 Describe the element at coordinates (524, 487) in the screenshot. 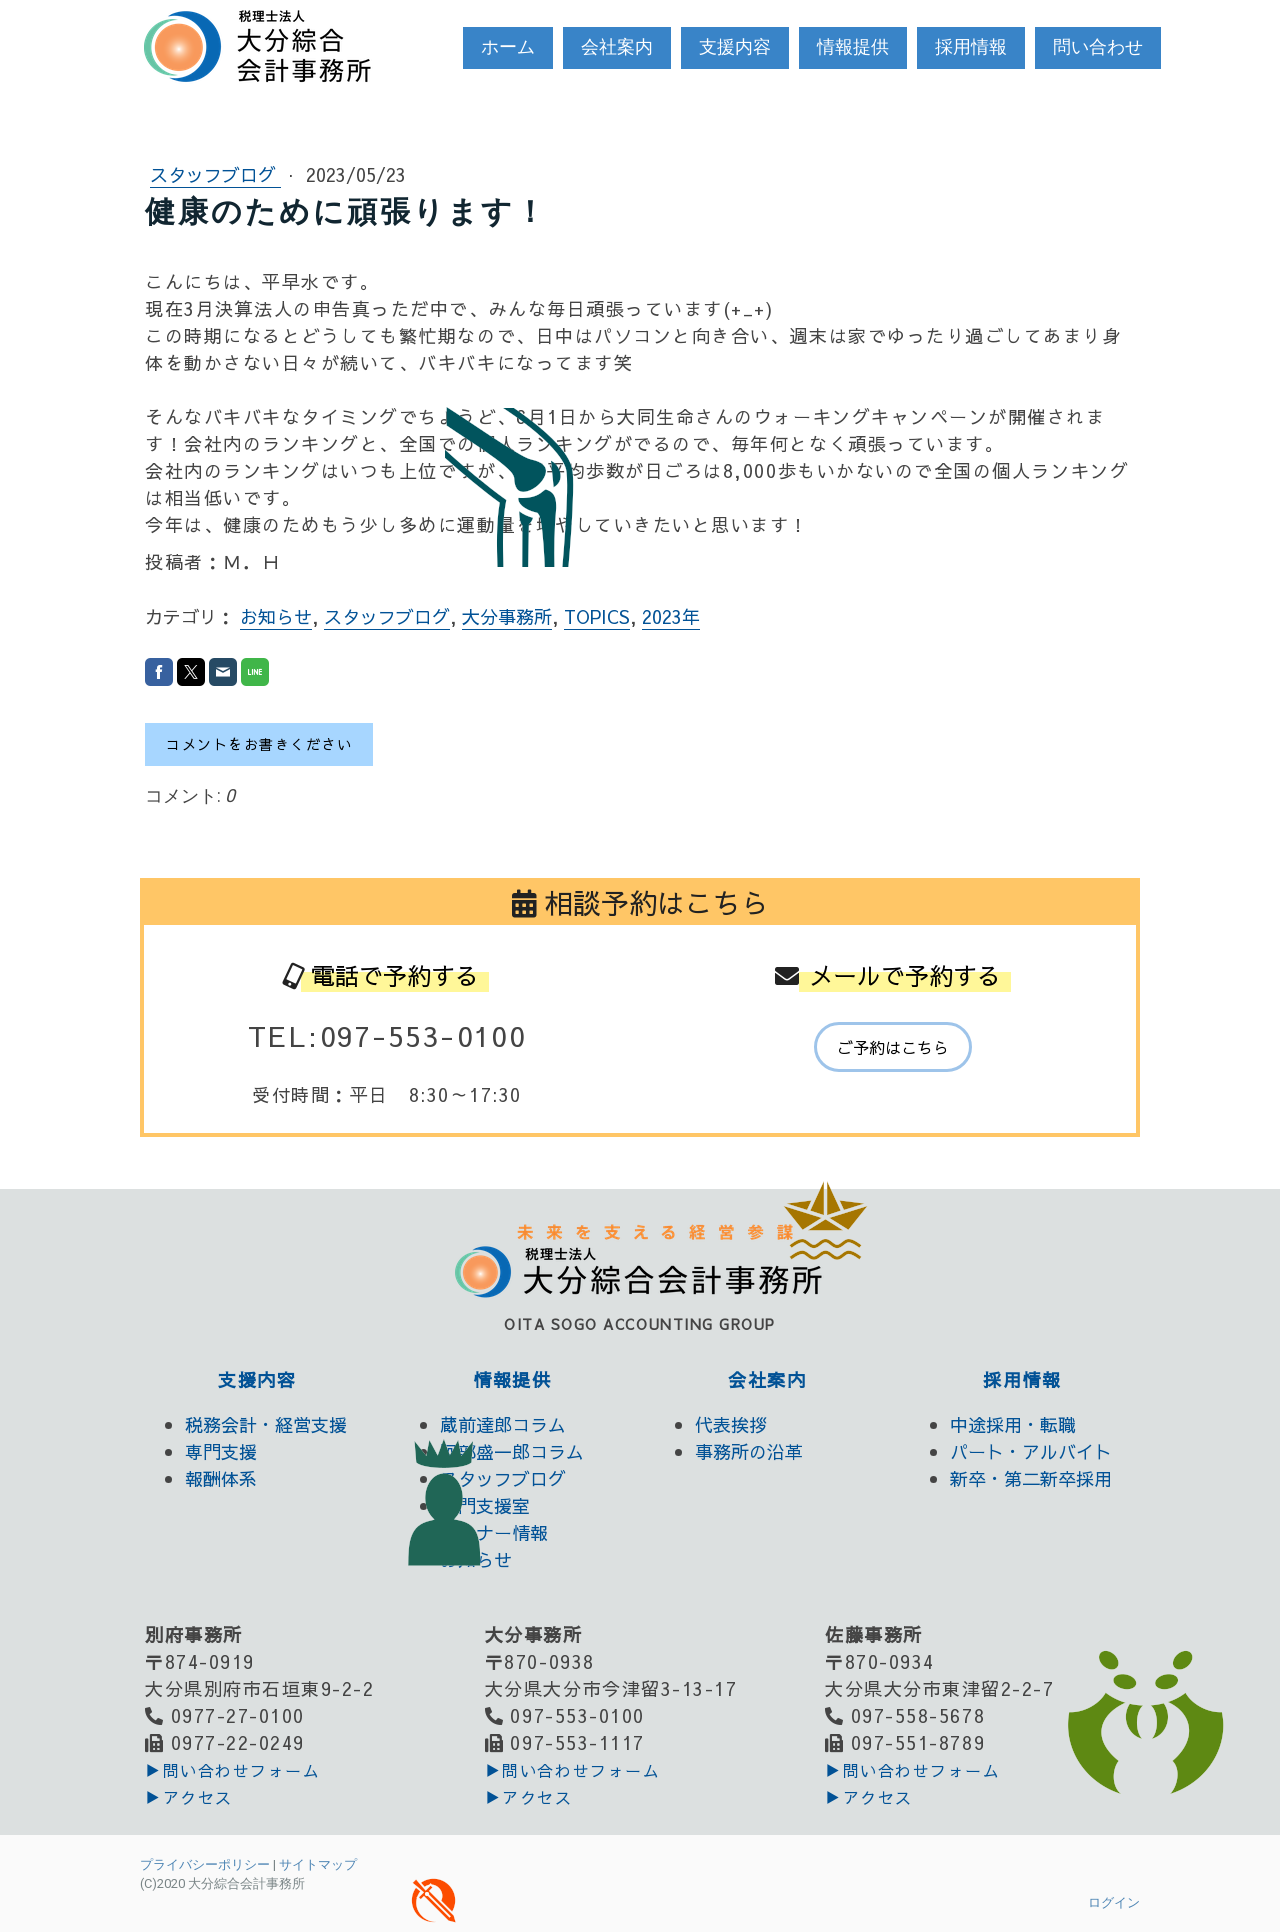

I see `view knee or leg injury details` at that location.